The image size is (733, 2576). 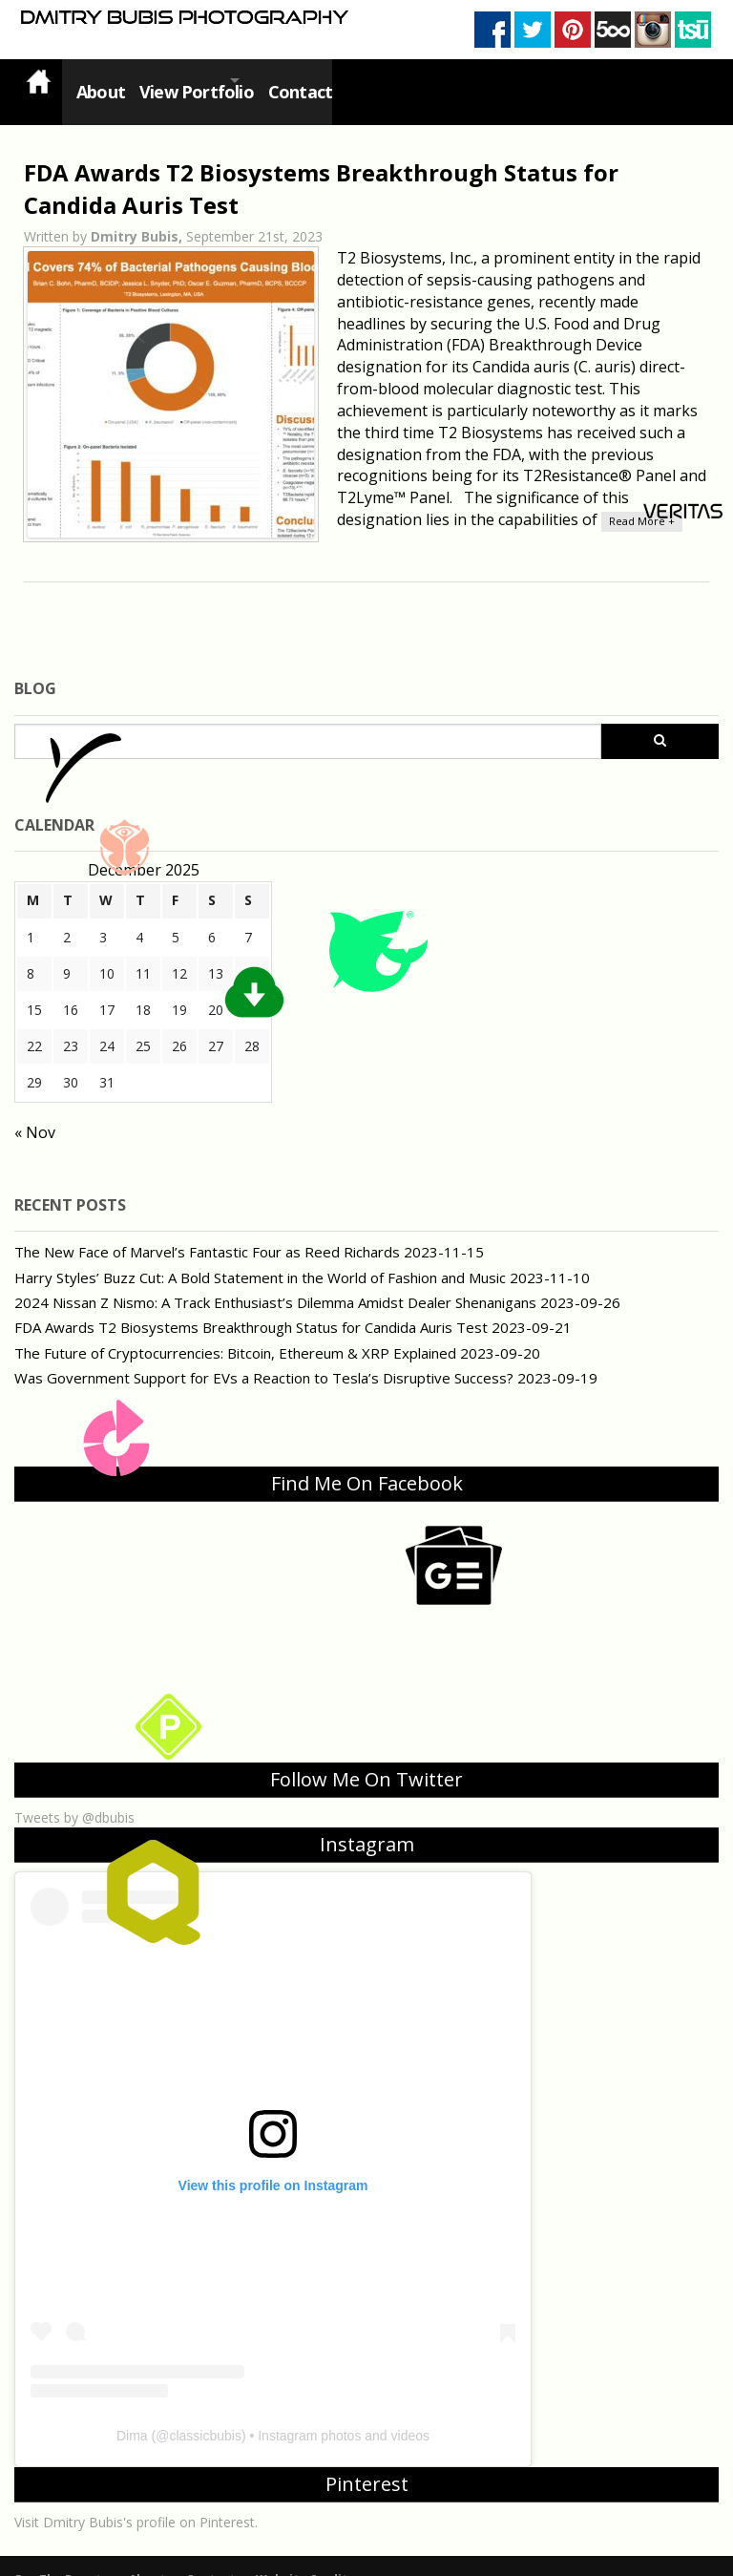 I want to click on pre-commit logo, so click(x=168, y=1726).